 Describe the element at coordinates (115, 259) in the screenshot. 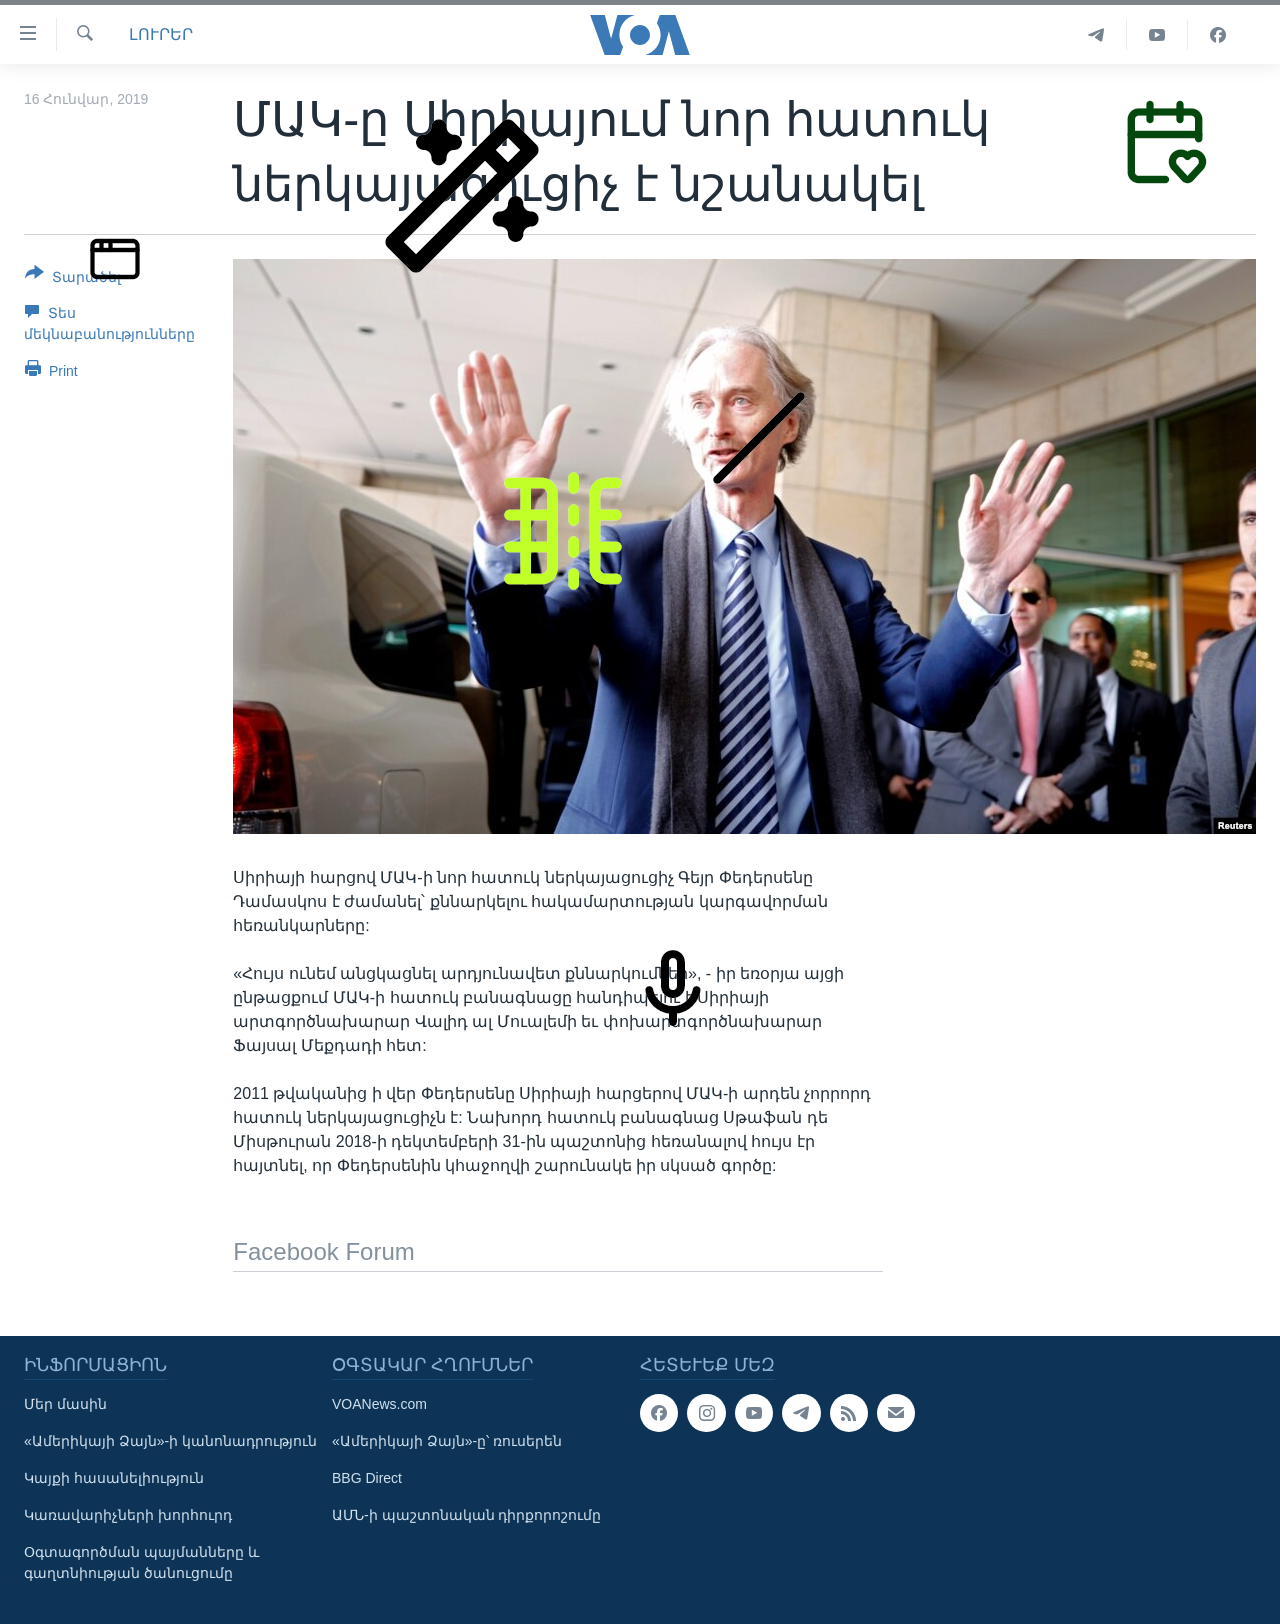

I see `open a new application window` at that location.